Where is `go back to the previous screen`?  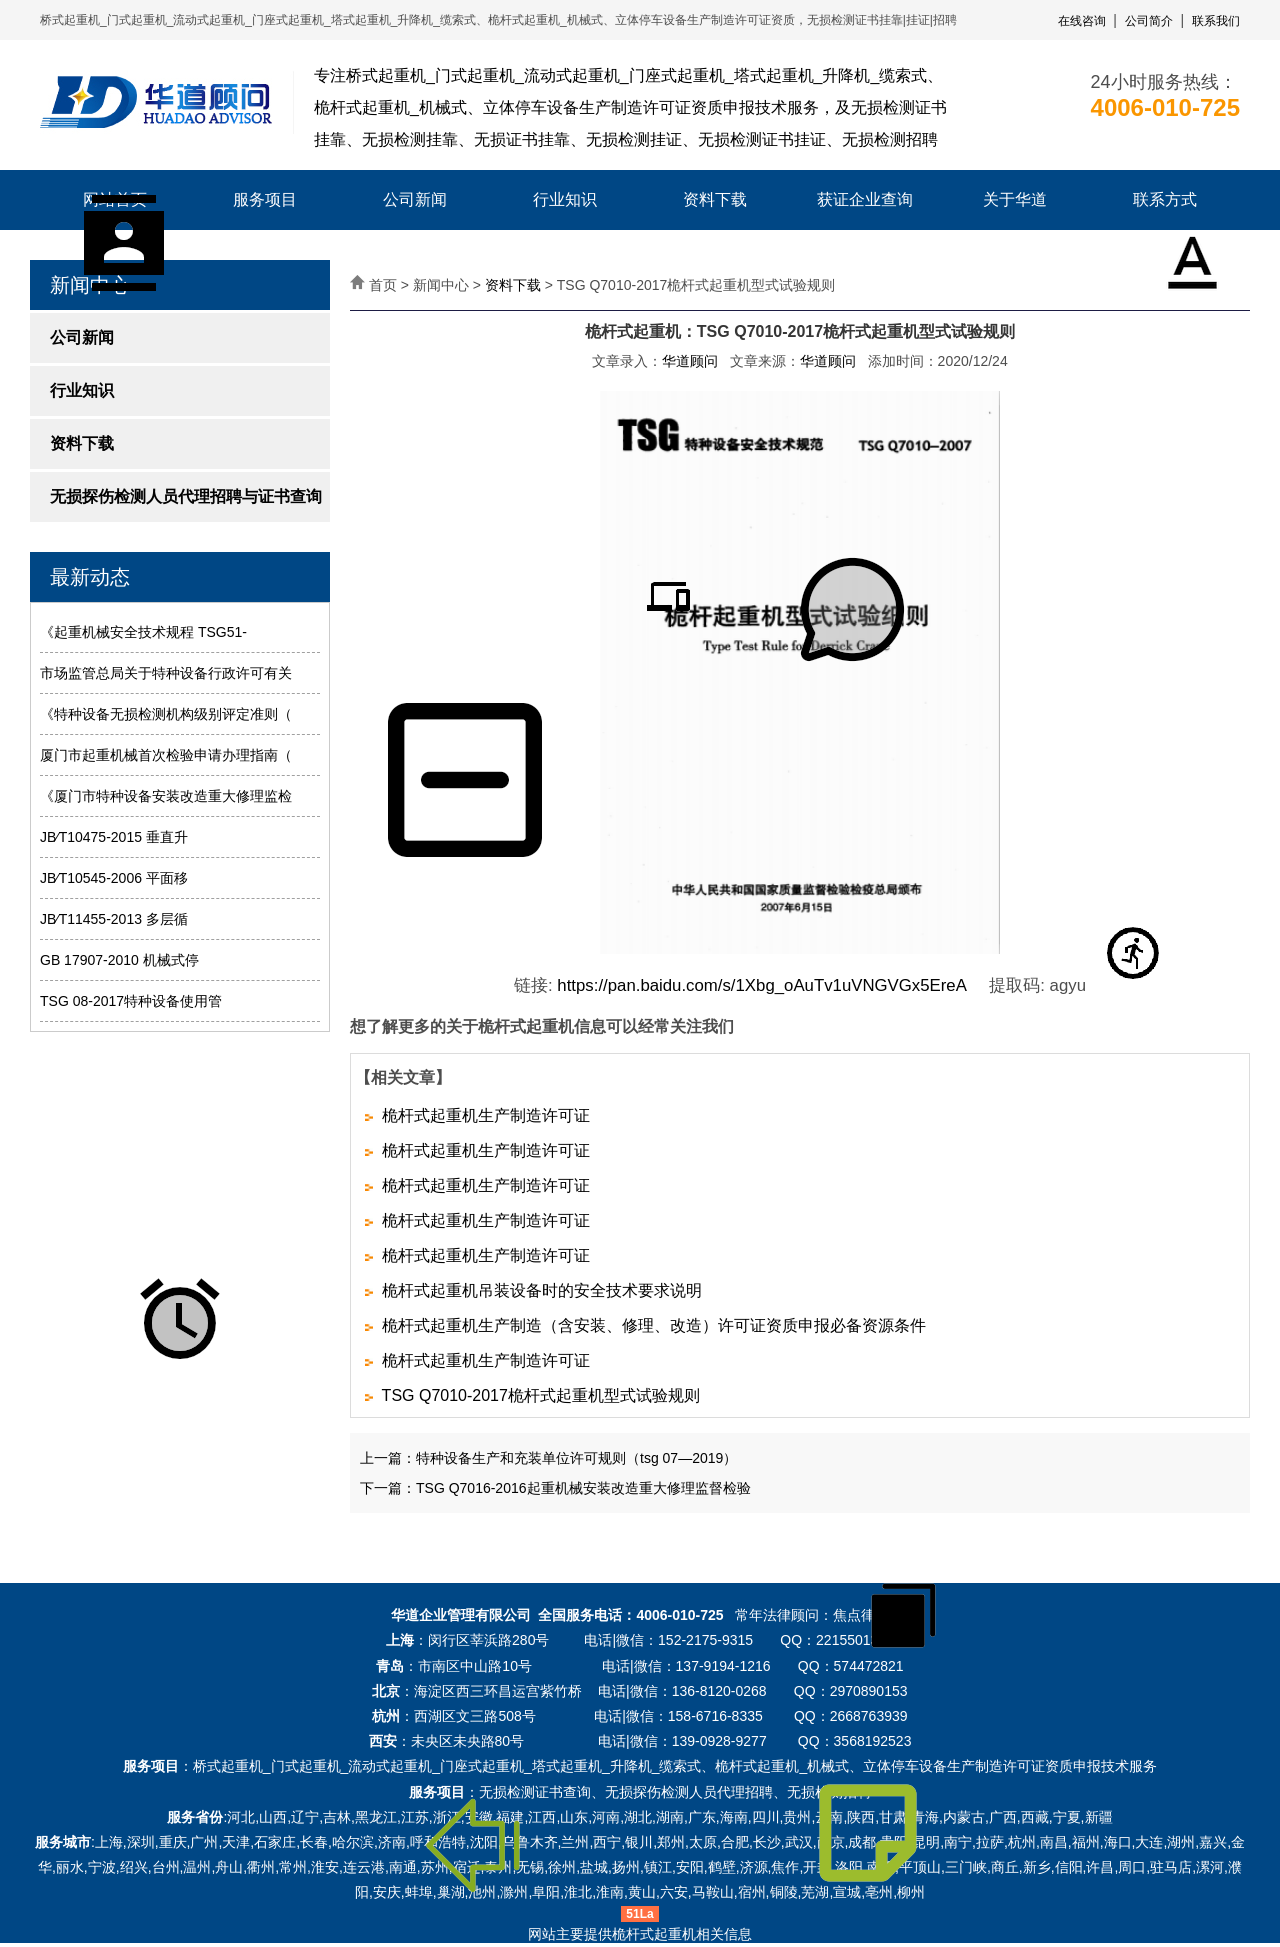 go back to the previous screen is located at coordinates (476, 1845).